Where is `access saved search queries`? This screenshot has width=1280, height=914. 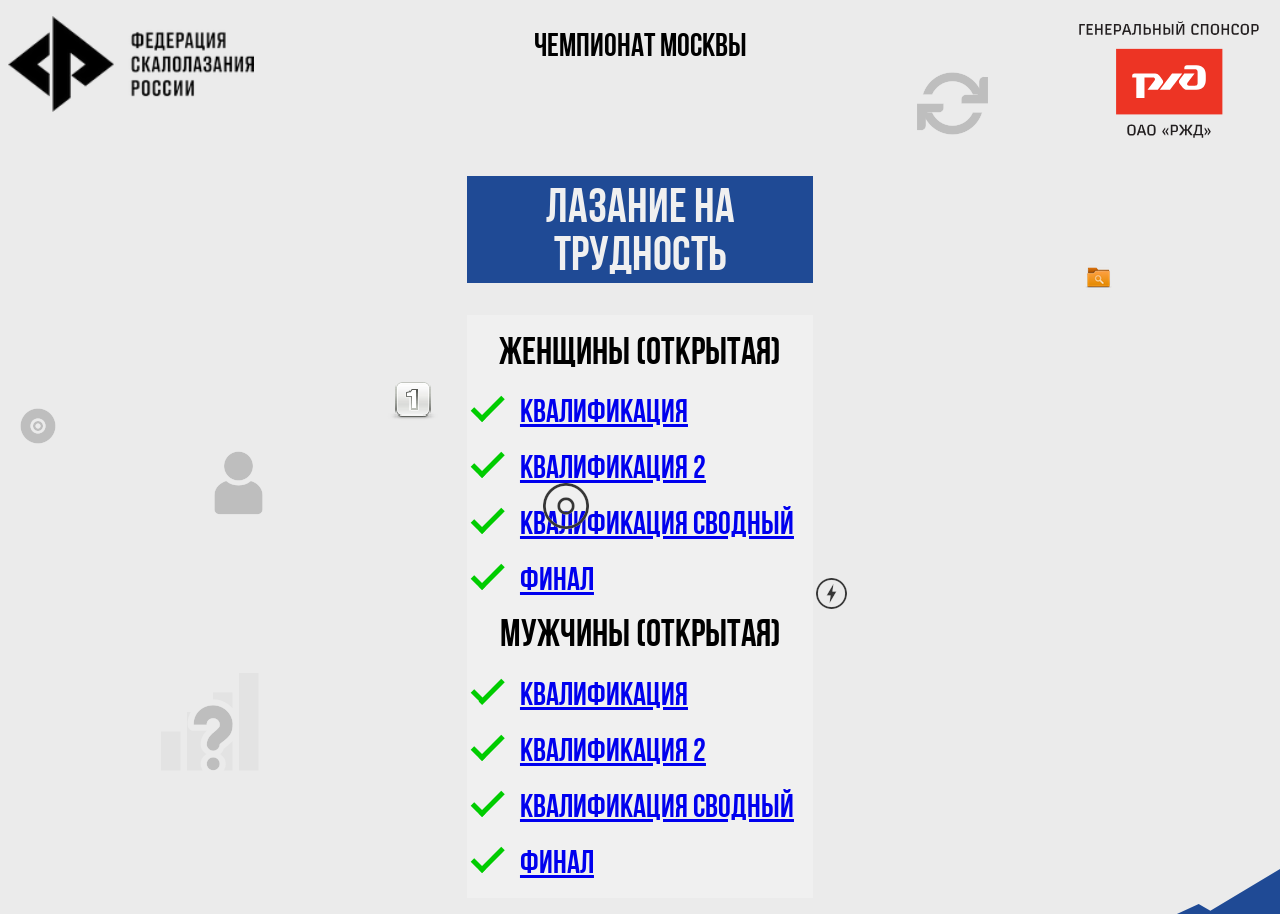 access saved search queries is located at coordinates (1098, 278).